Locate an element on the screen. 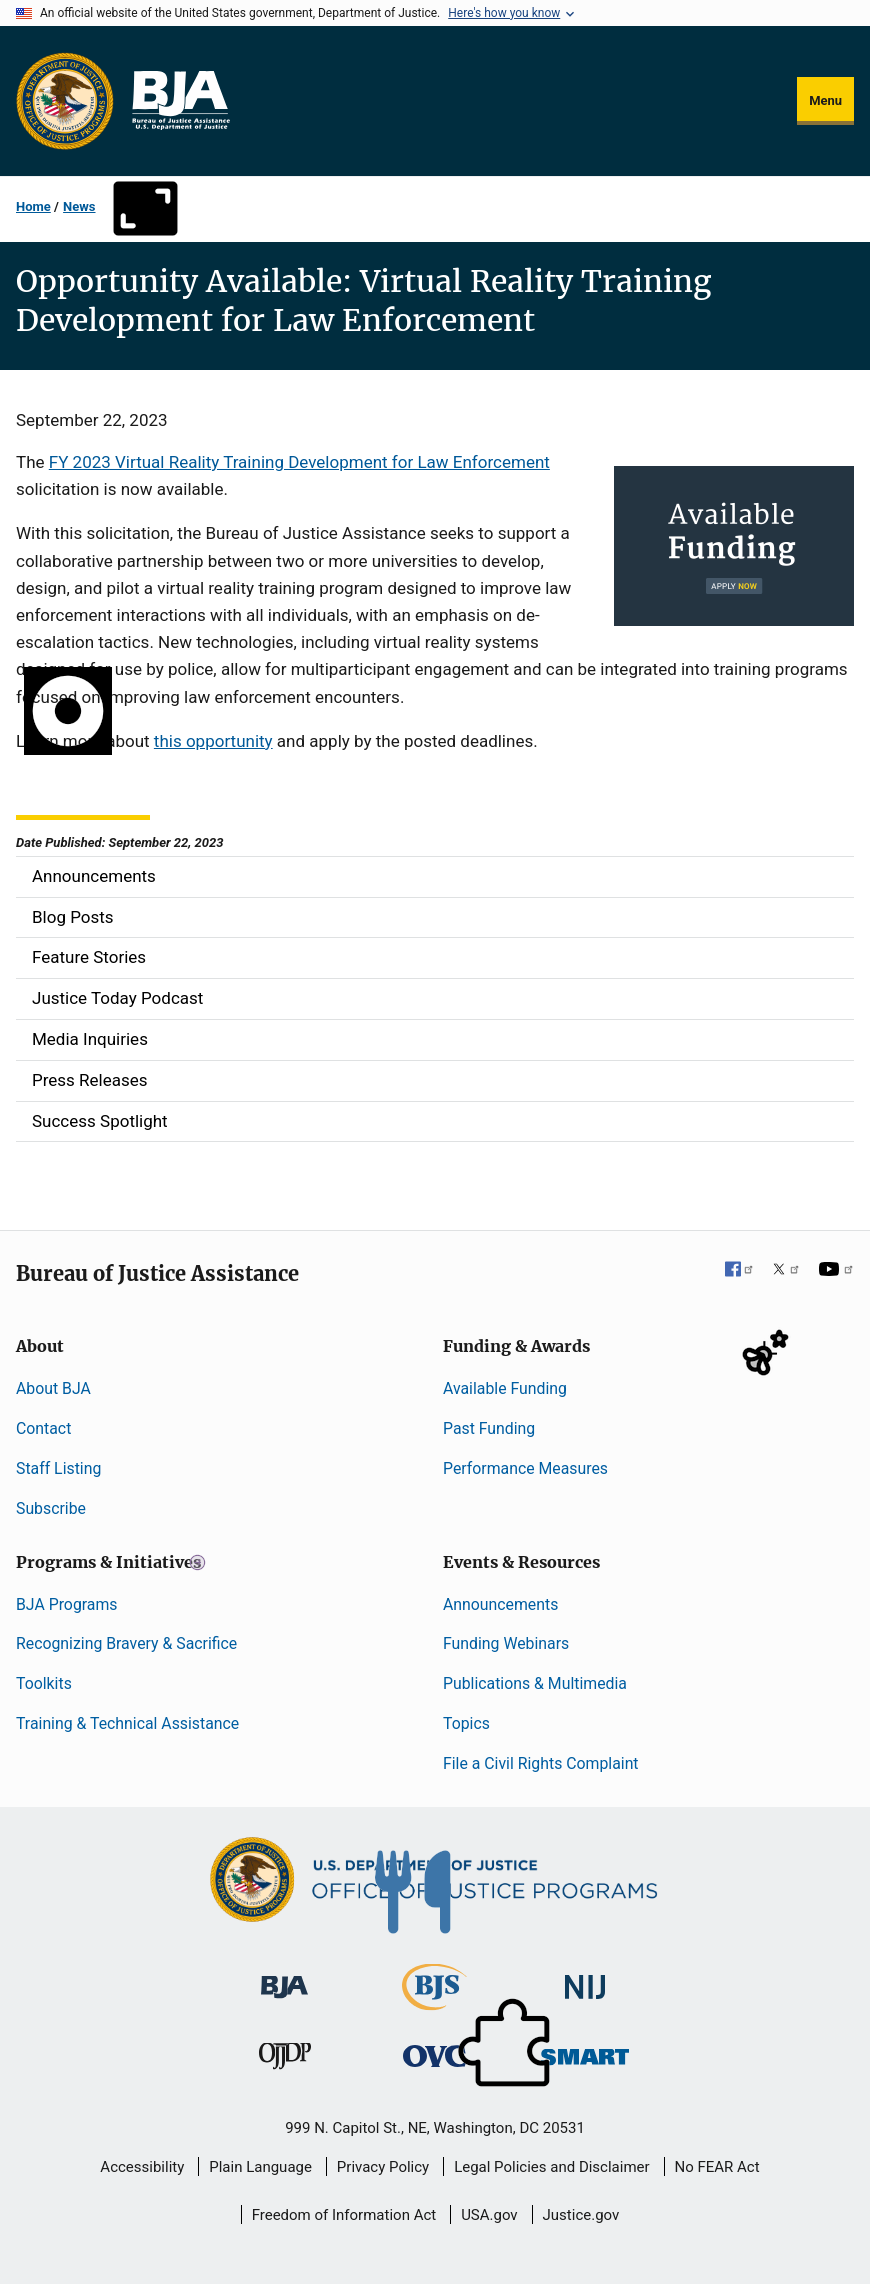 The height and width of the screenshot is (2285, 870). enter fullscreen mode is located at coordinates (145, 208).